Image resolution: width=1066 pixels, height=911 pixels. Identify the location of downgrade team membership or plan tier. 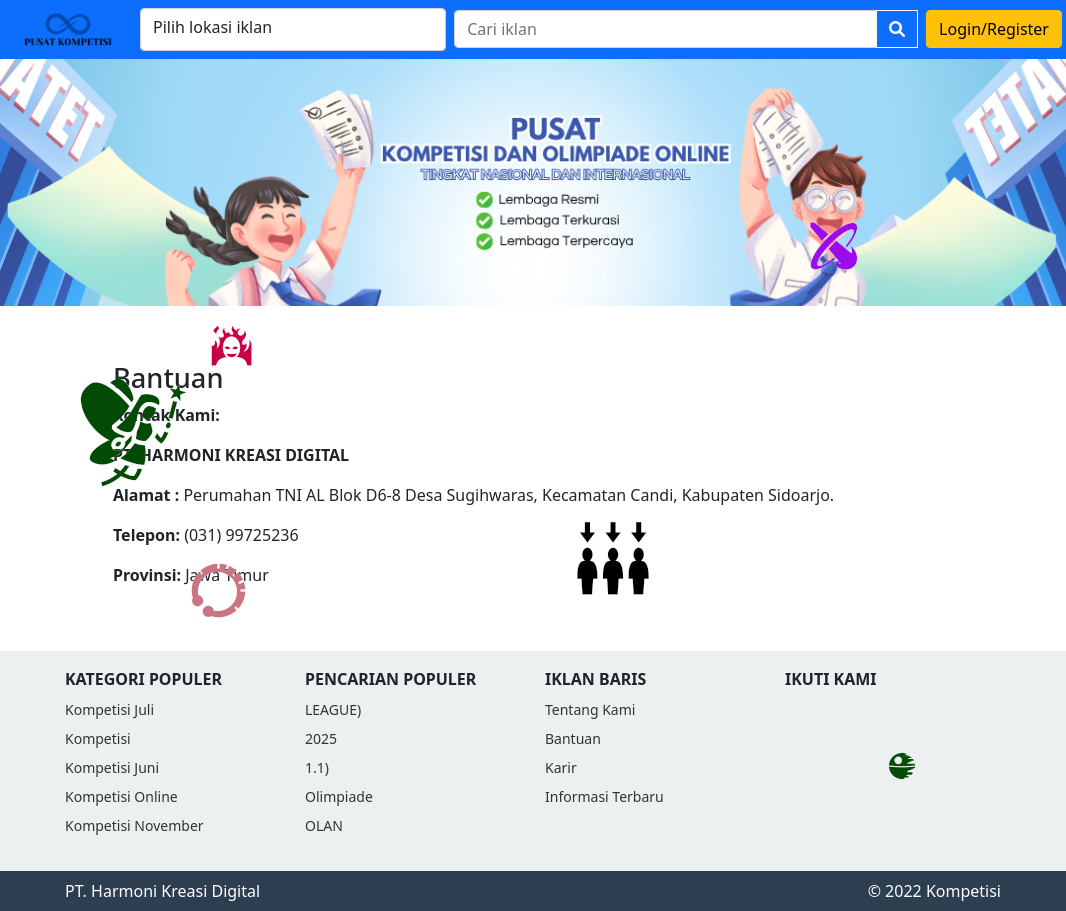
(613, 558).